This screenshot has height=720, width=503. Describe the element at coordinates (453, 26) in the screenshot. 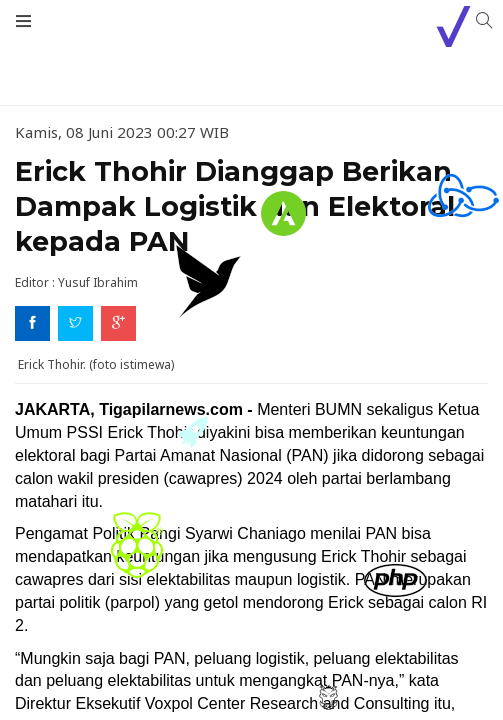

I see `verizon wireless app or account access` at that location.